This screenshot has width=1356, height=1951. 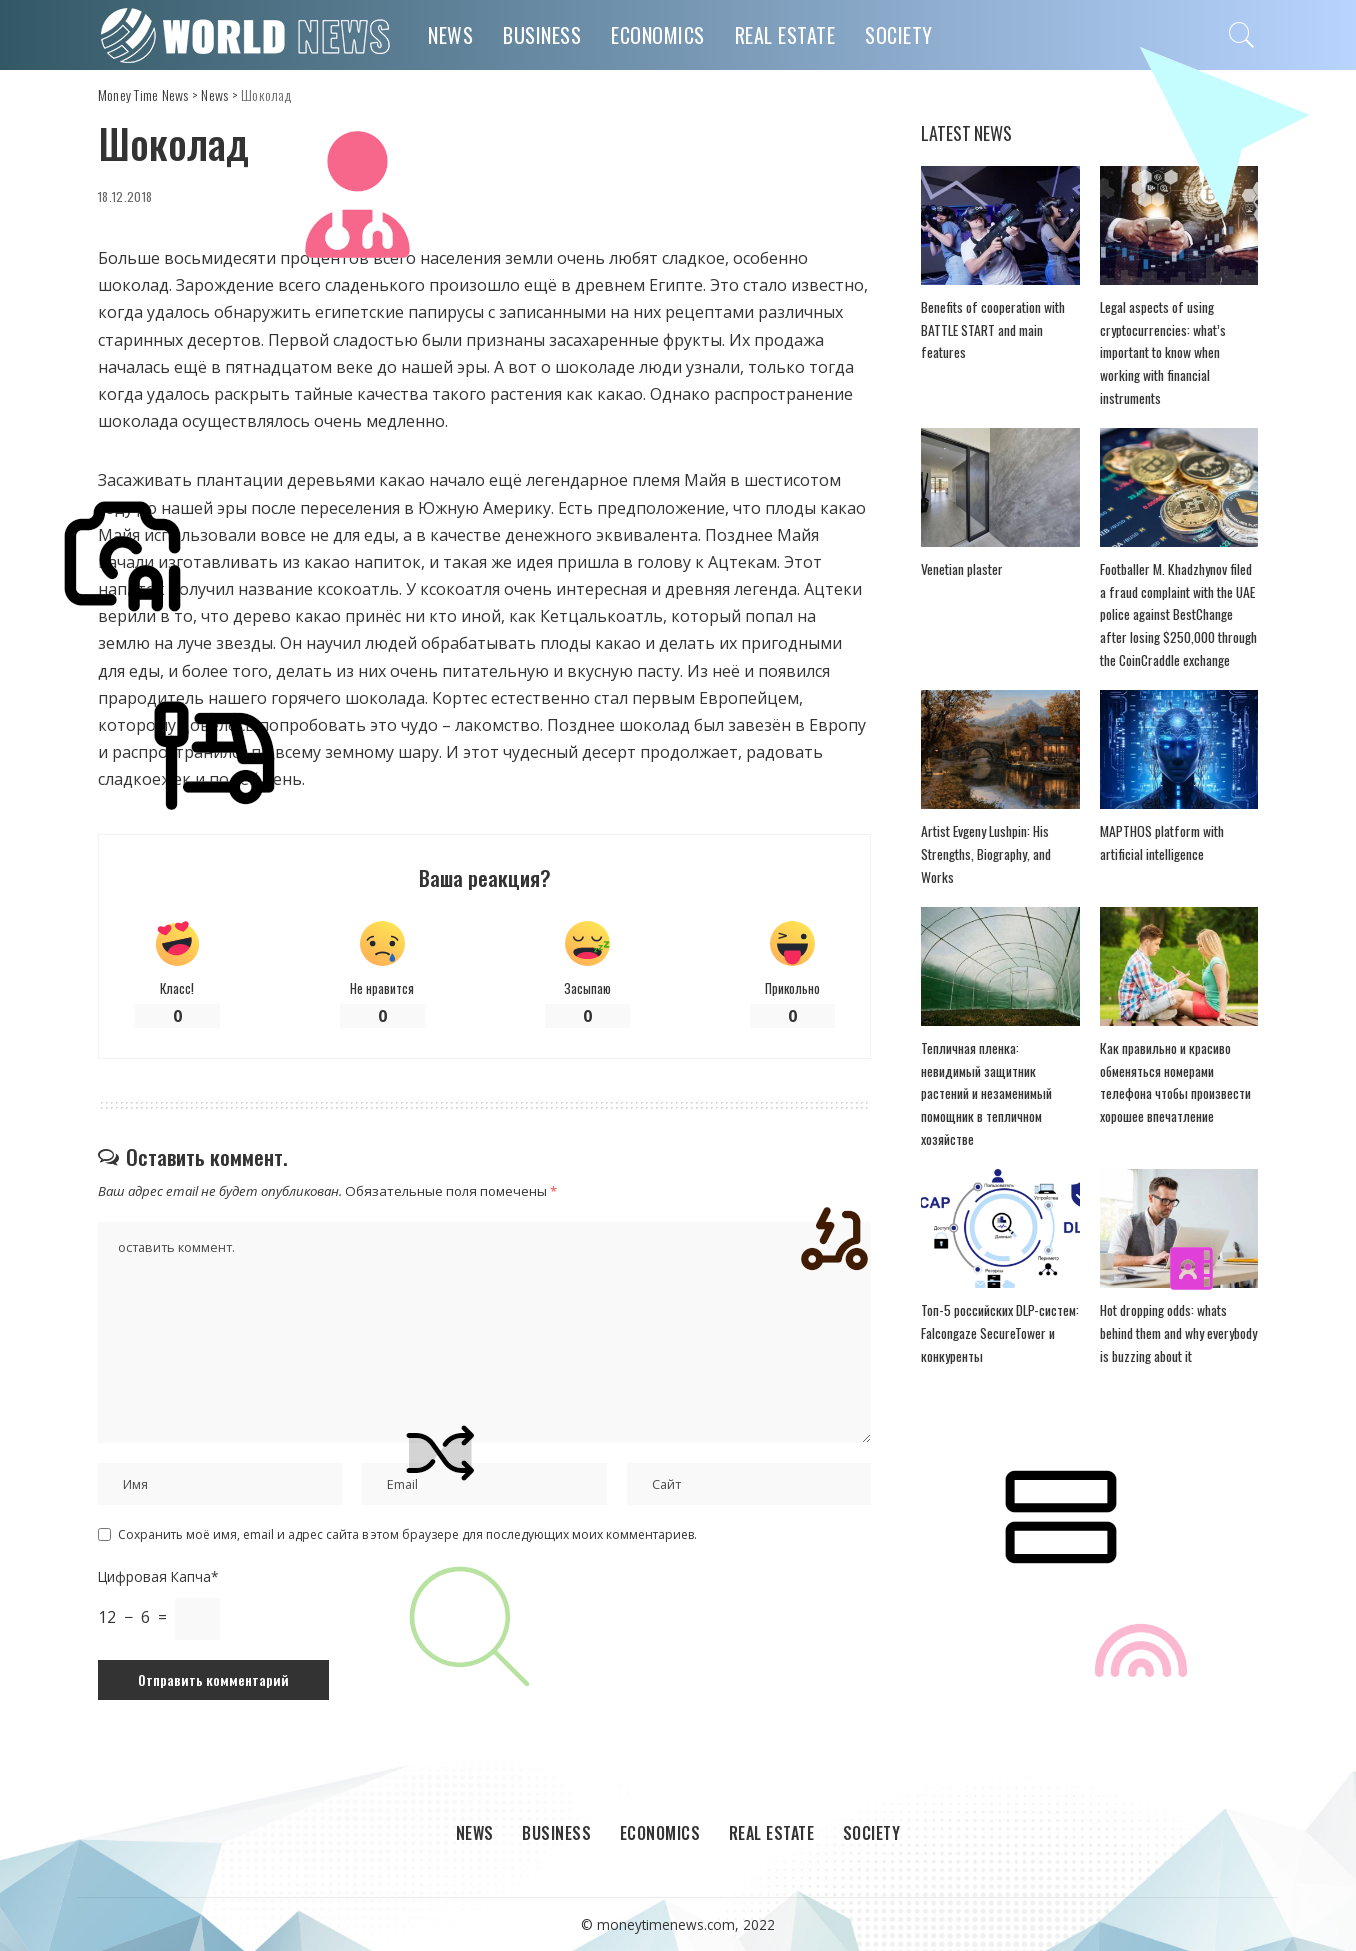 I want to click on select electric scooter as transportation mode, so click(x=834, y=1240).